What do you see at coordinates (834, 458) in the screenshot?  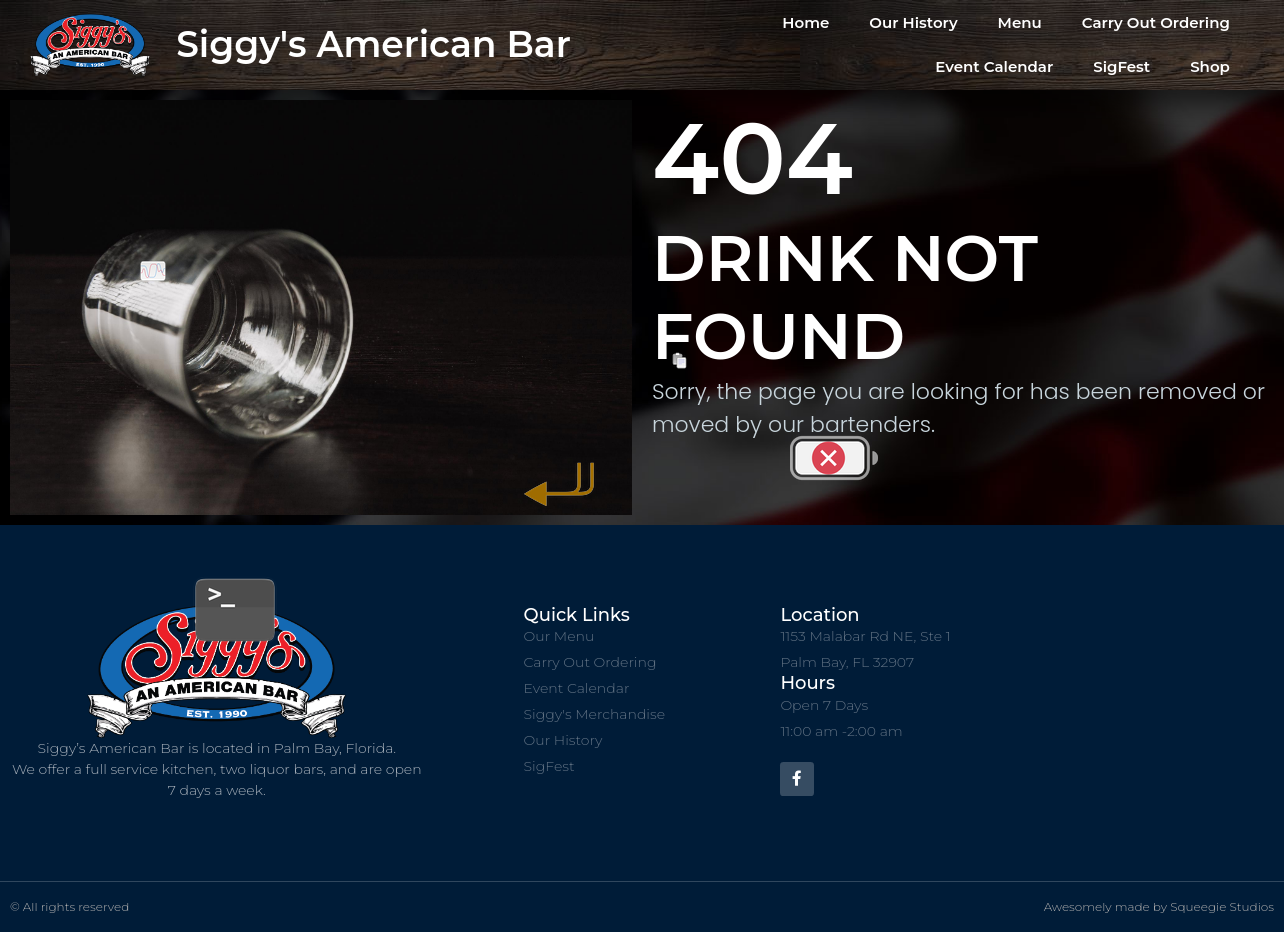 I see `indicates battery not detected or missing` at bounding box center [834, 458].